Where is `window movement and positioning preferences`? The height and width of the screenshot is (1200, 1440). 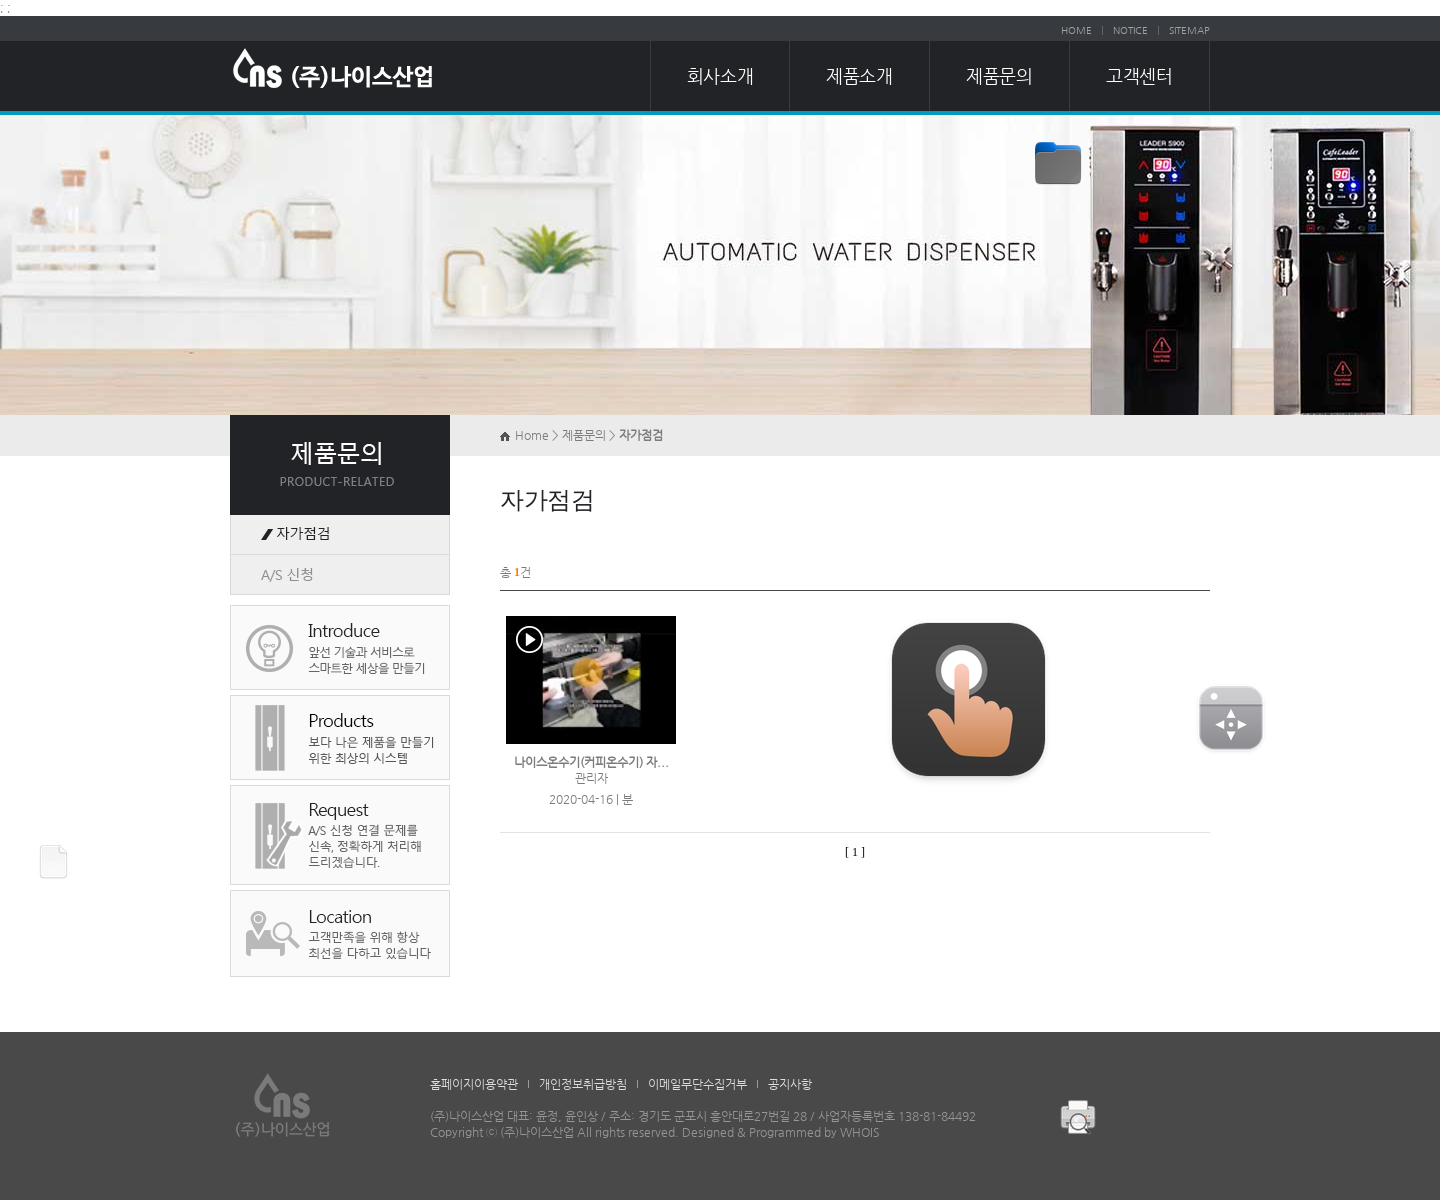 window movement and positioning preferences is located at coordinates (1231, 719).